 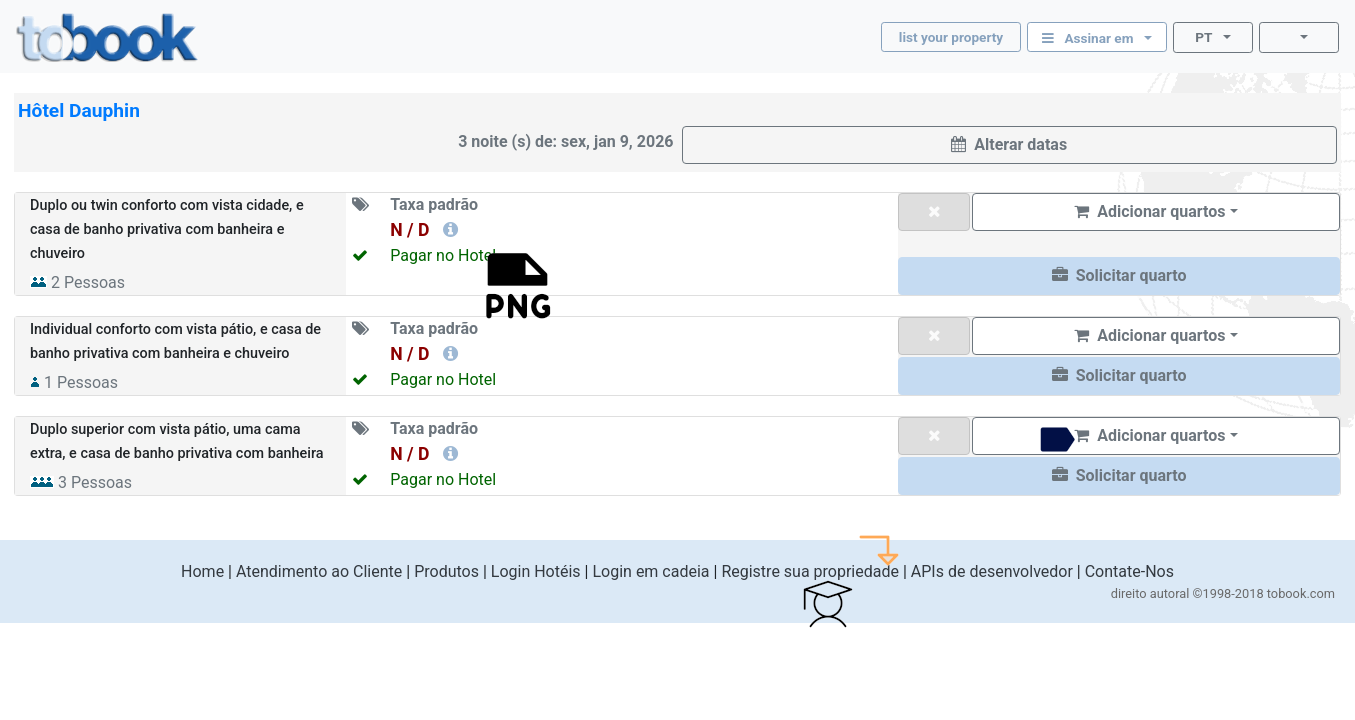 What do you see at coordinates (879, 549) in the screenshot?
I see `redirect content to a lower section` at bounding box center [879, 549].